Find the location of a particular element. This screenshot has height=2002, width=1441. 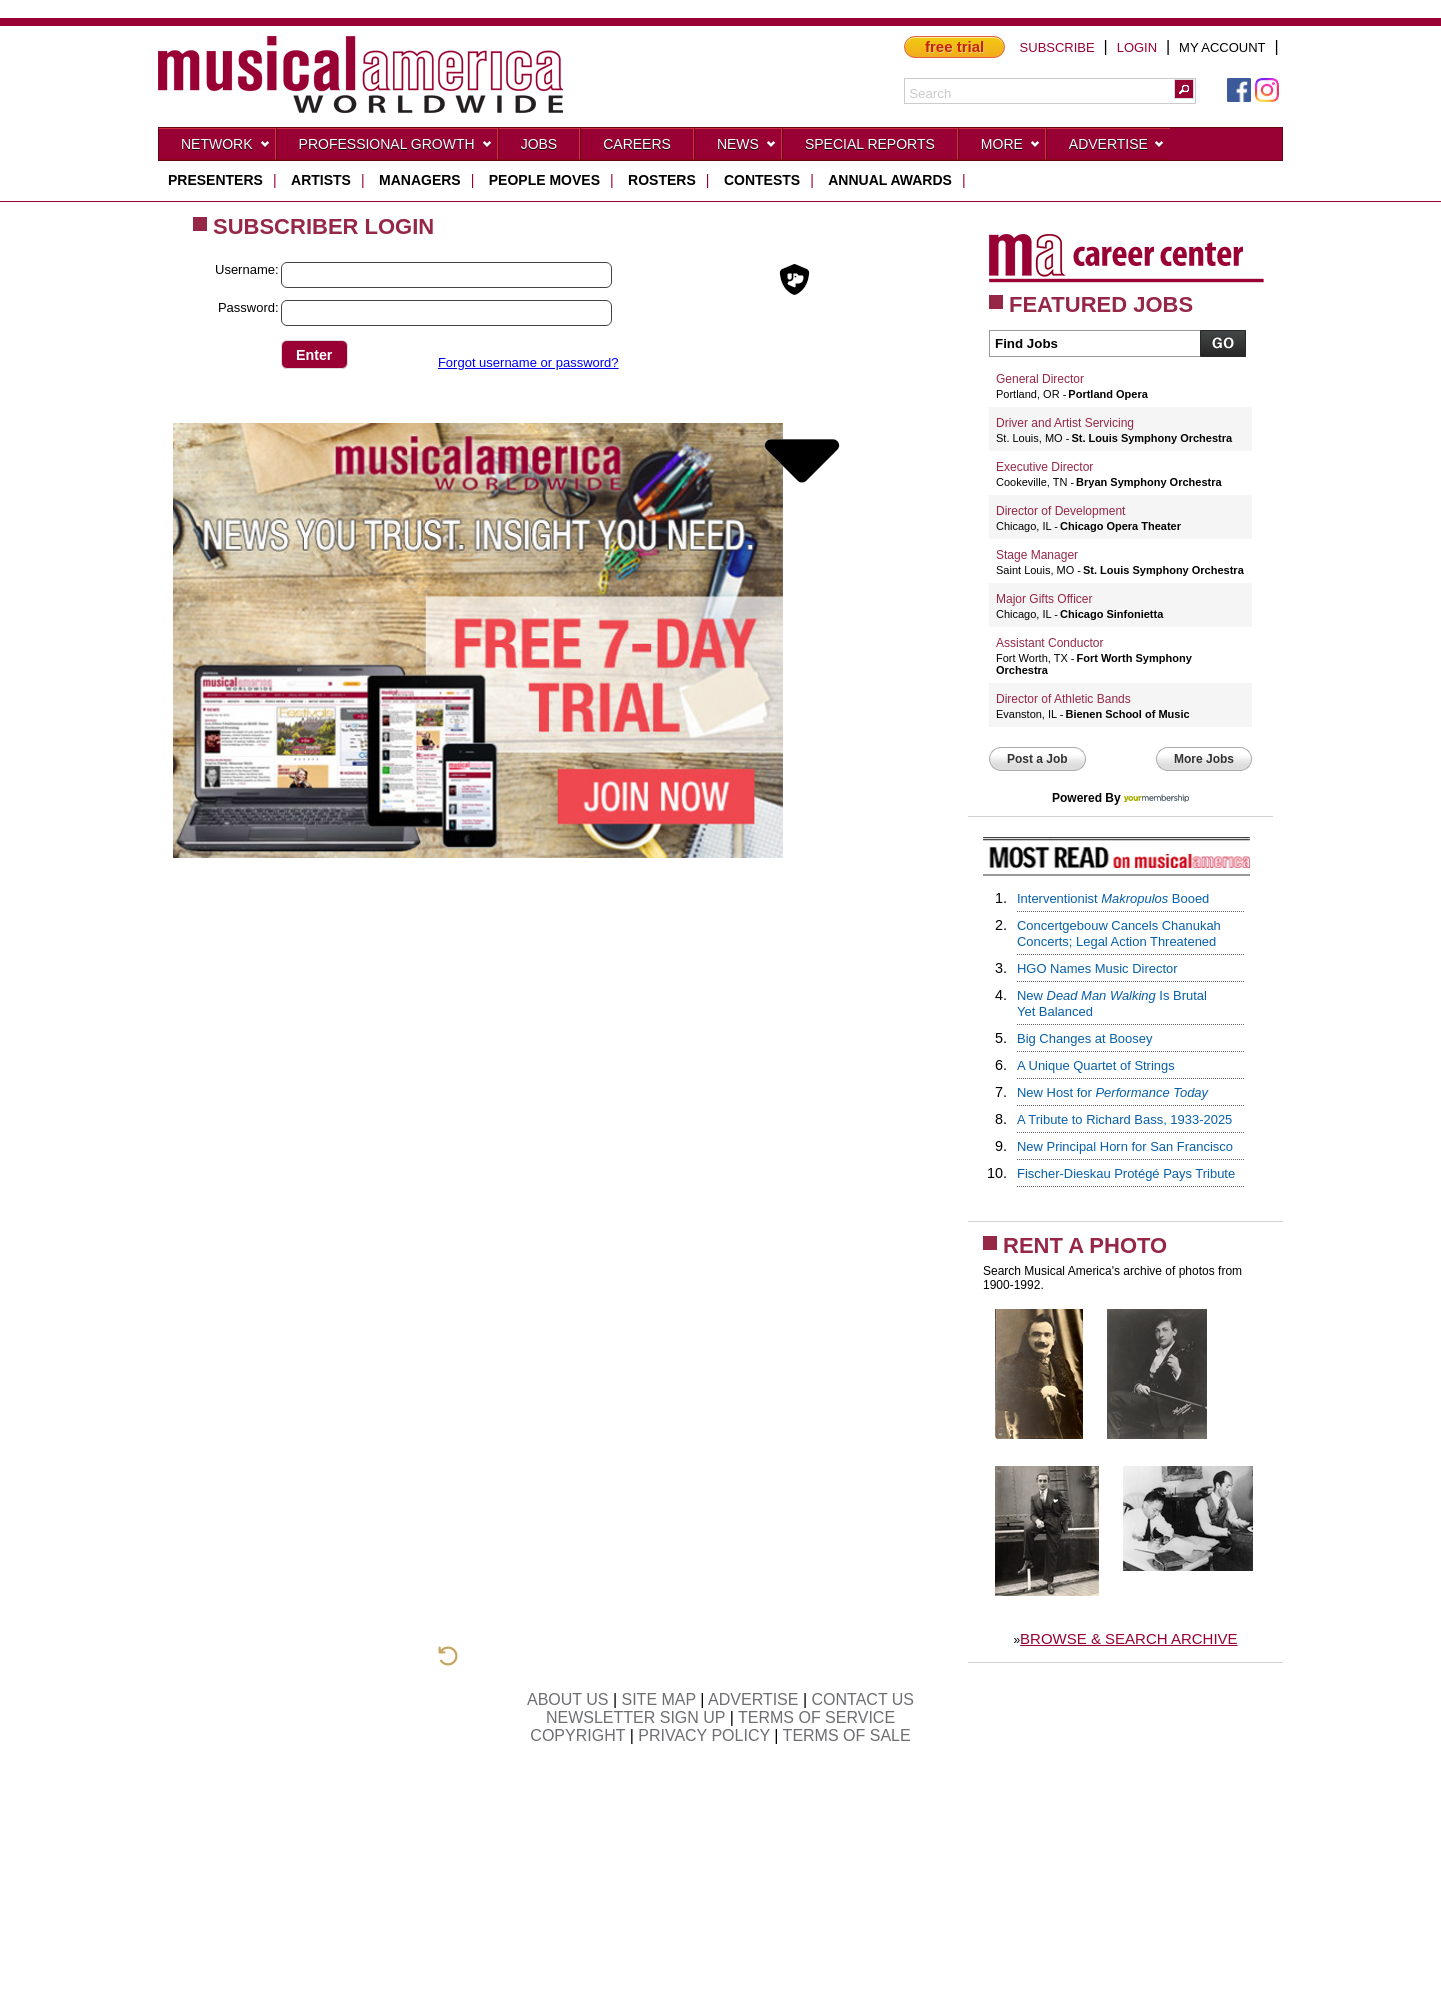

undo the last action is located at coordinates (448, 1656).